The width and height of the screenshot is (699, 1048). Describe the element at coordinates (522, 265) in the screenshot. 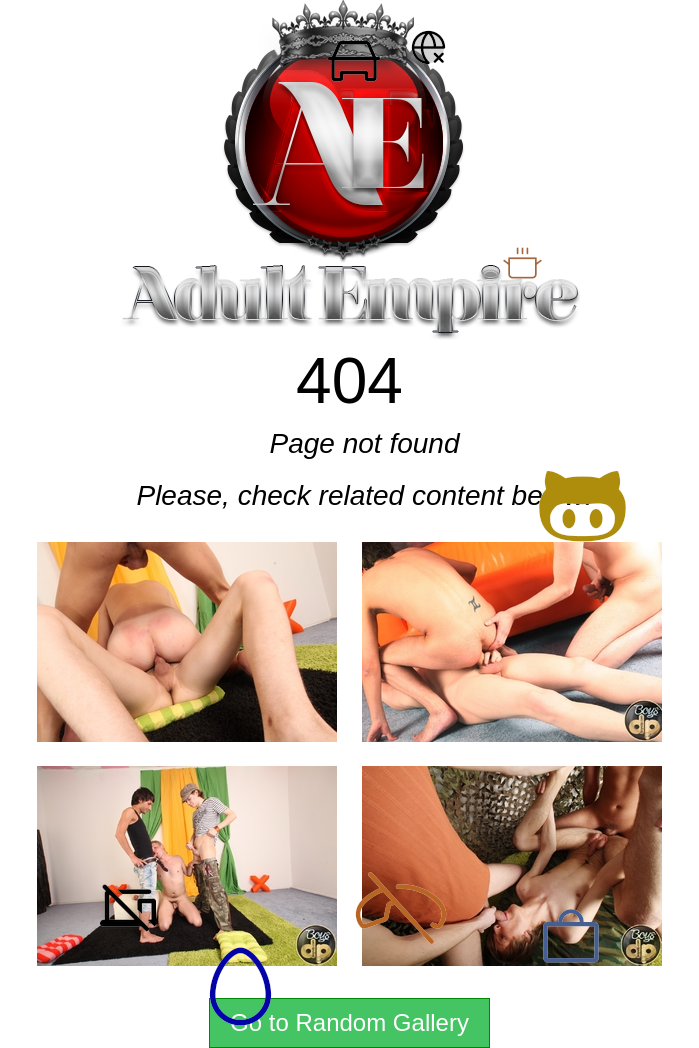

I see `access recipes or cooking content` at that location.